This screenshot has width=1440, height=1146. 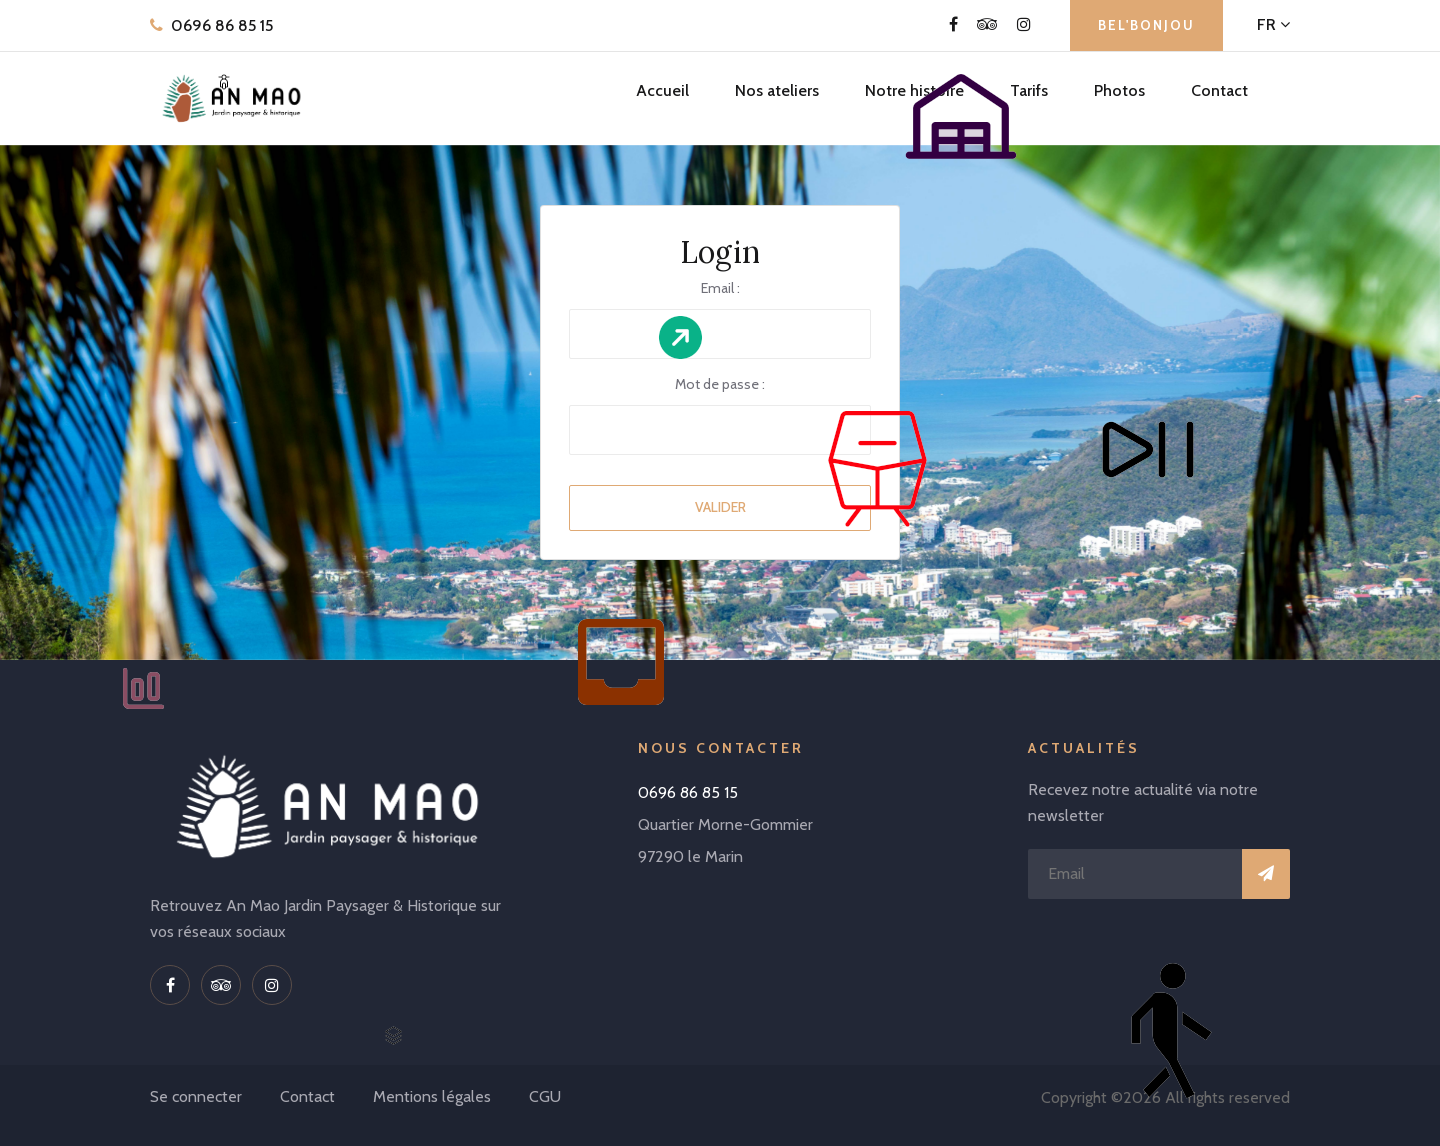 I want to click on get walking directions, so click(x=1172, y=1029).